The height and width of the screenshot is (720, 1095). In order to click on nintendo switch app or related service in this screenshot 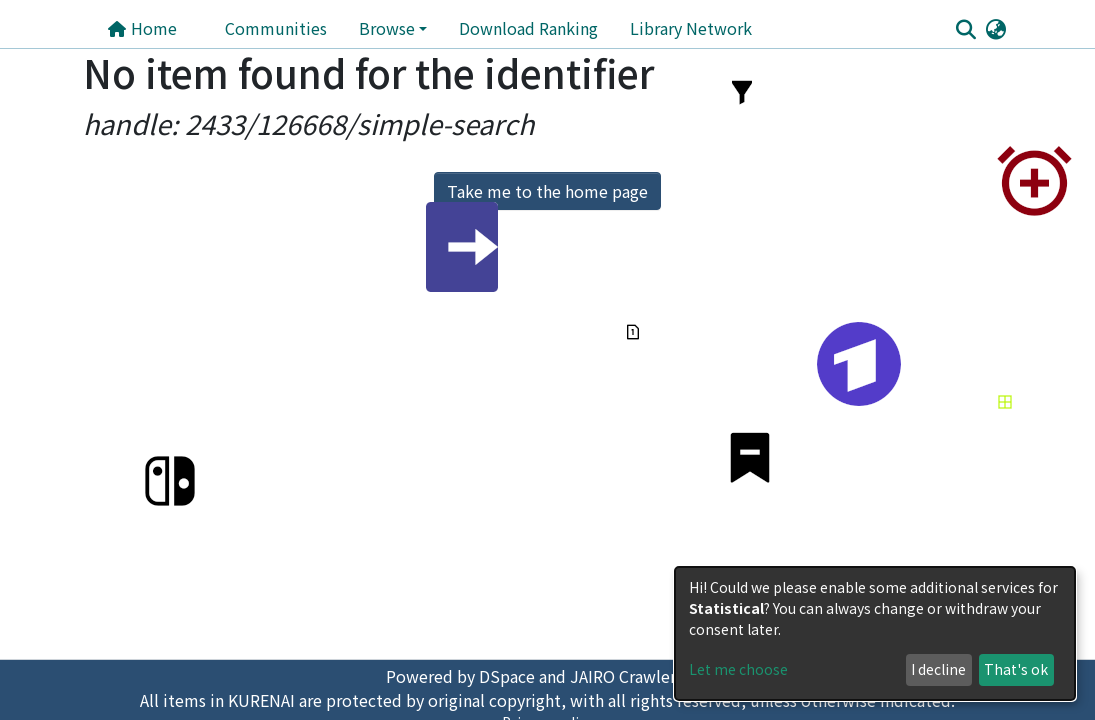, I will do `click(170, 481)`.